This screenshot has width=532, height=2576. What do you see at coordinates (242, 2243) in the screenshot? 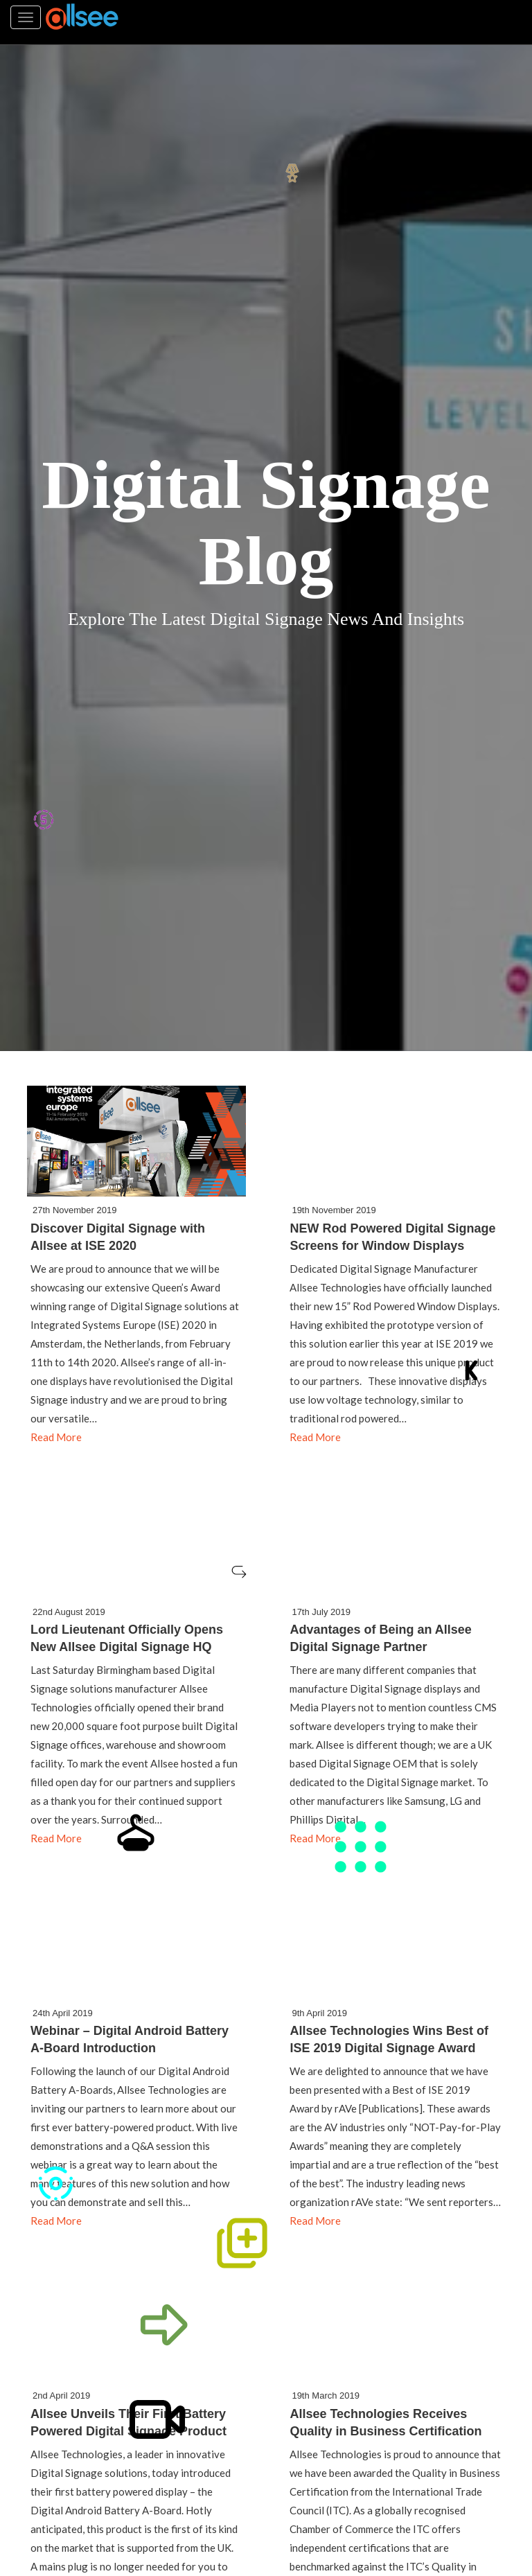
I see `add a new item to your library` at bounding box center [242, 2243].